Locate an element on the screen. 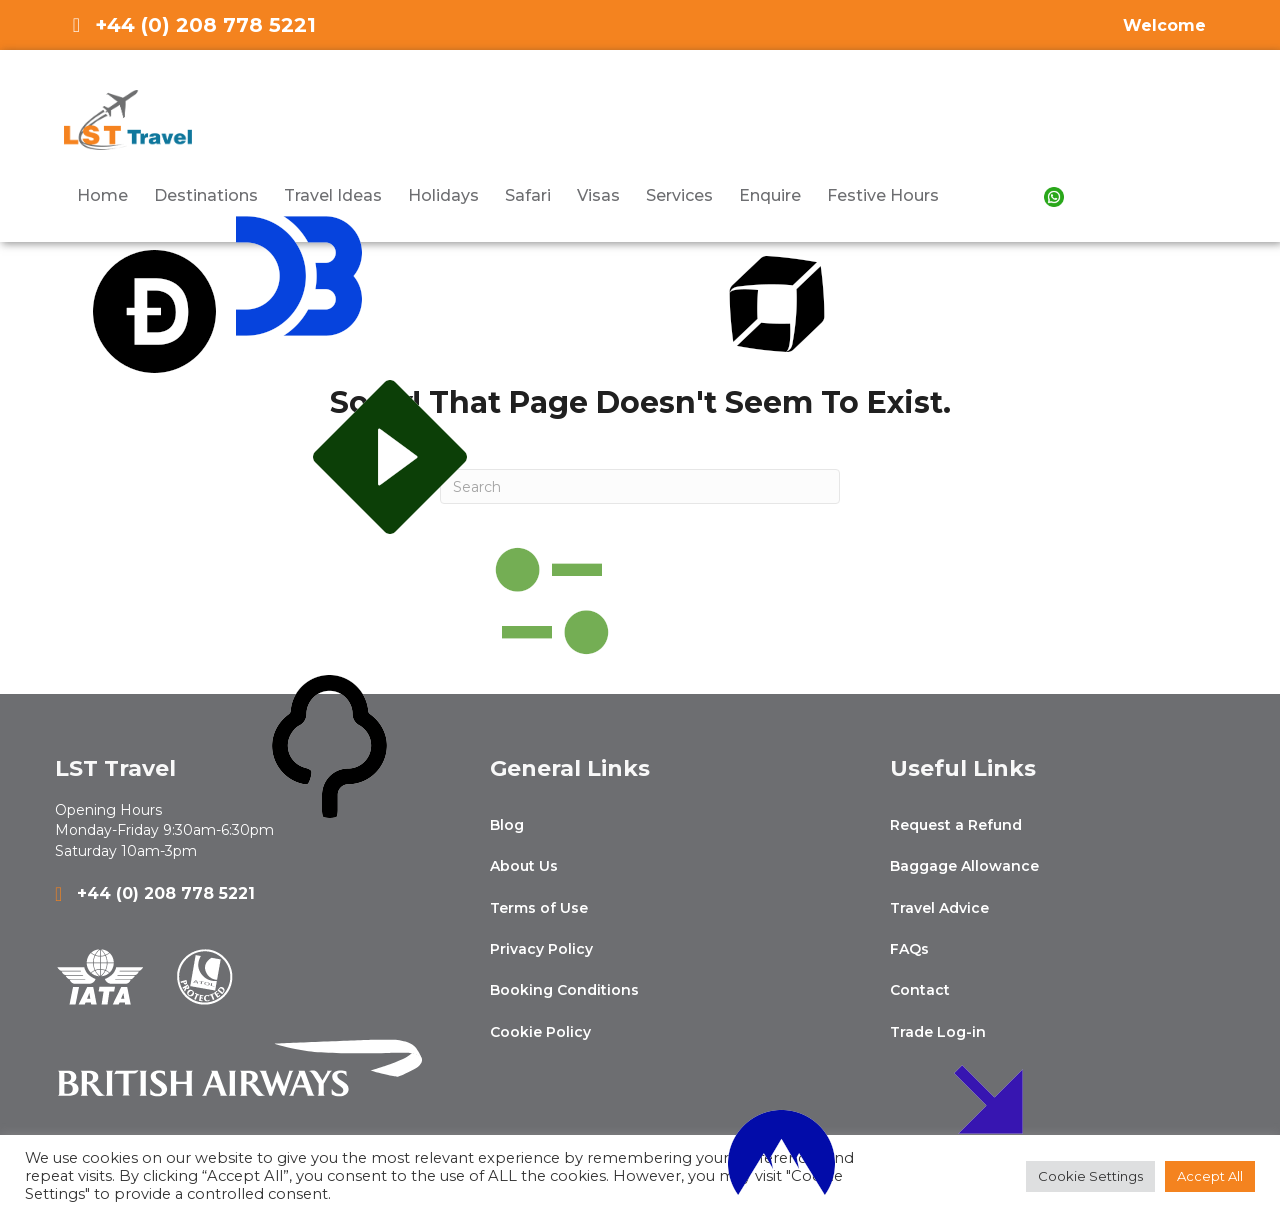 This screenshot has height=1217, width=1280. open the NordVPN app is located at coordinates (781, 1152).